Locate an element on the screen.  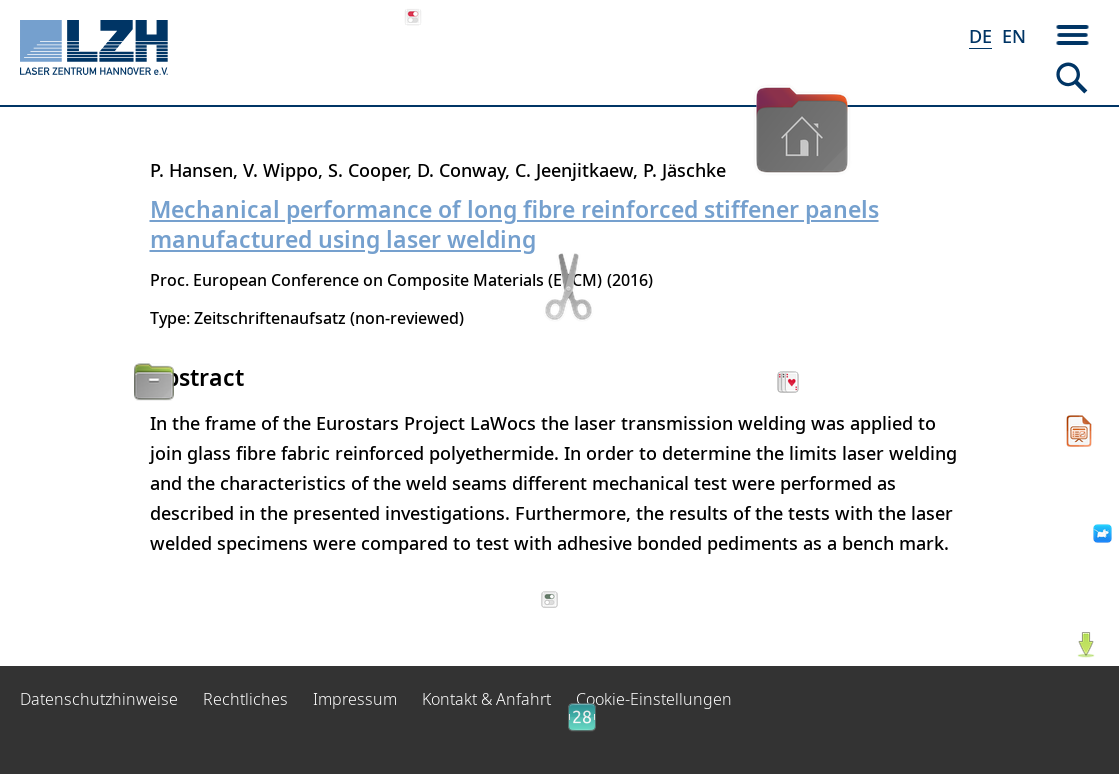
access your home folder is located at coordinates (802, 130).